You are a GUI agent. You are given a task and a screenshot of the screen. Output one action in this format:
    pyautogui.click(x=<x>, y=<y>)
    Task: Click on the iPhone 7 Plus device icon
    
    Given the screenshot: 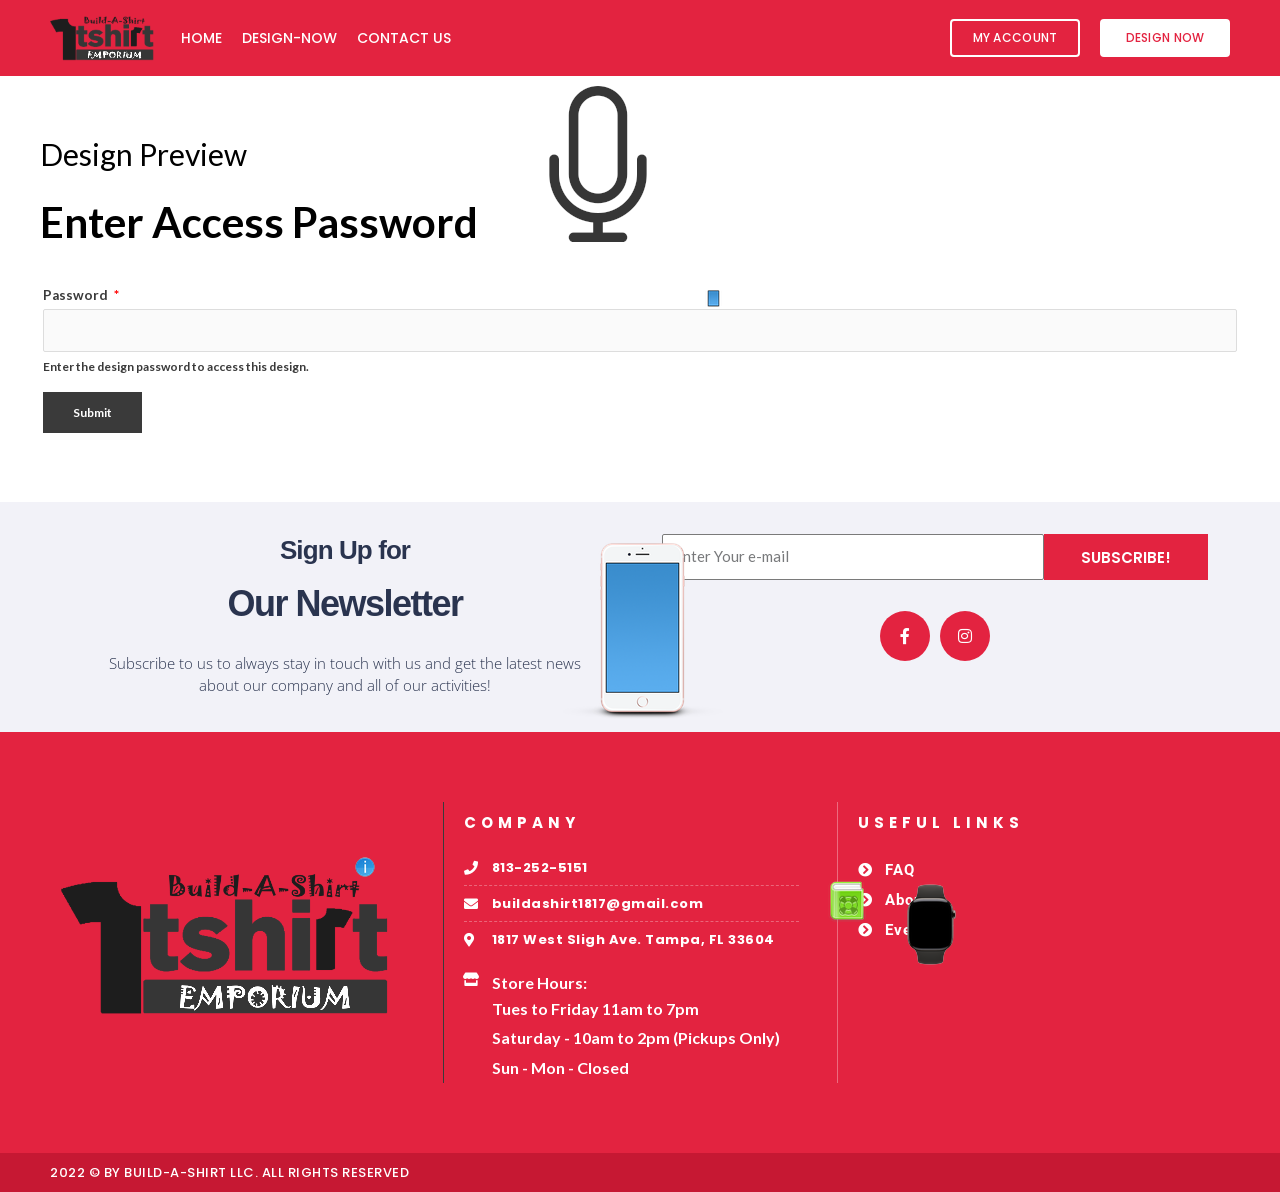 What is the action you would take?
    pyautogui.click(x=642, y=630)
    